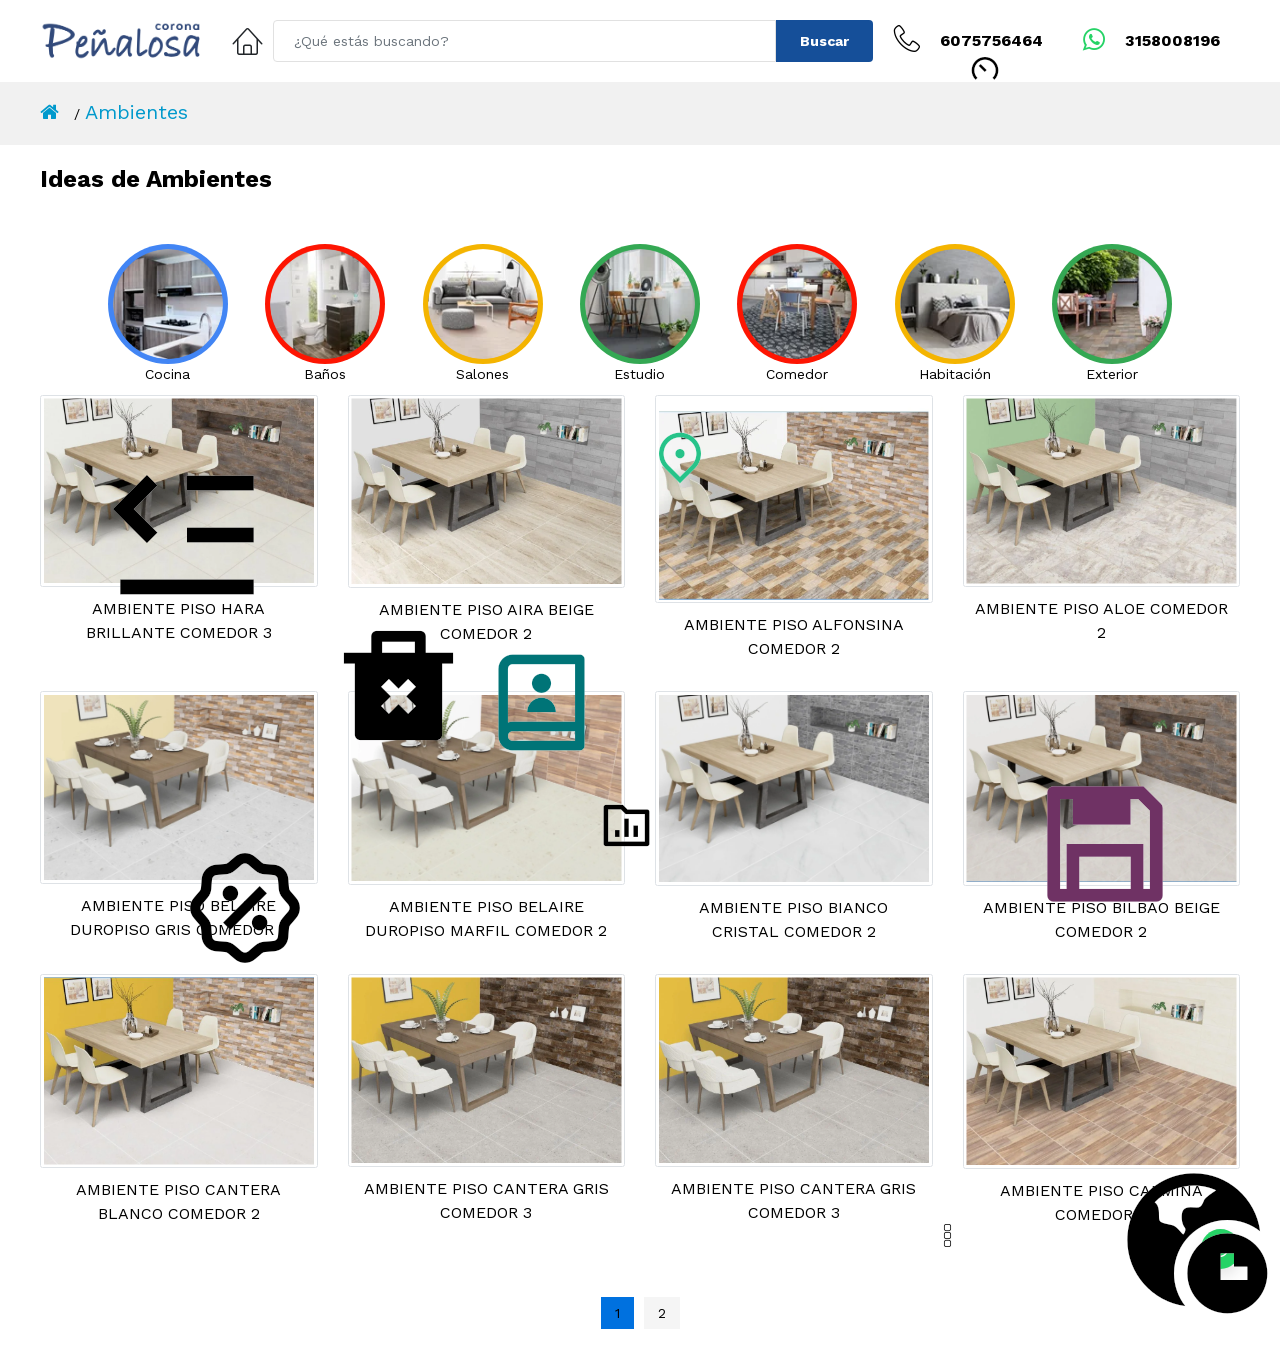 The width and height of the screenshot is (1280, 1369). What do you see at coordinates (398, 685) in the screenshot?
I see `delete selected item` at bounding box center [398, 685].